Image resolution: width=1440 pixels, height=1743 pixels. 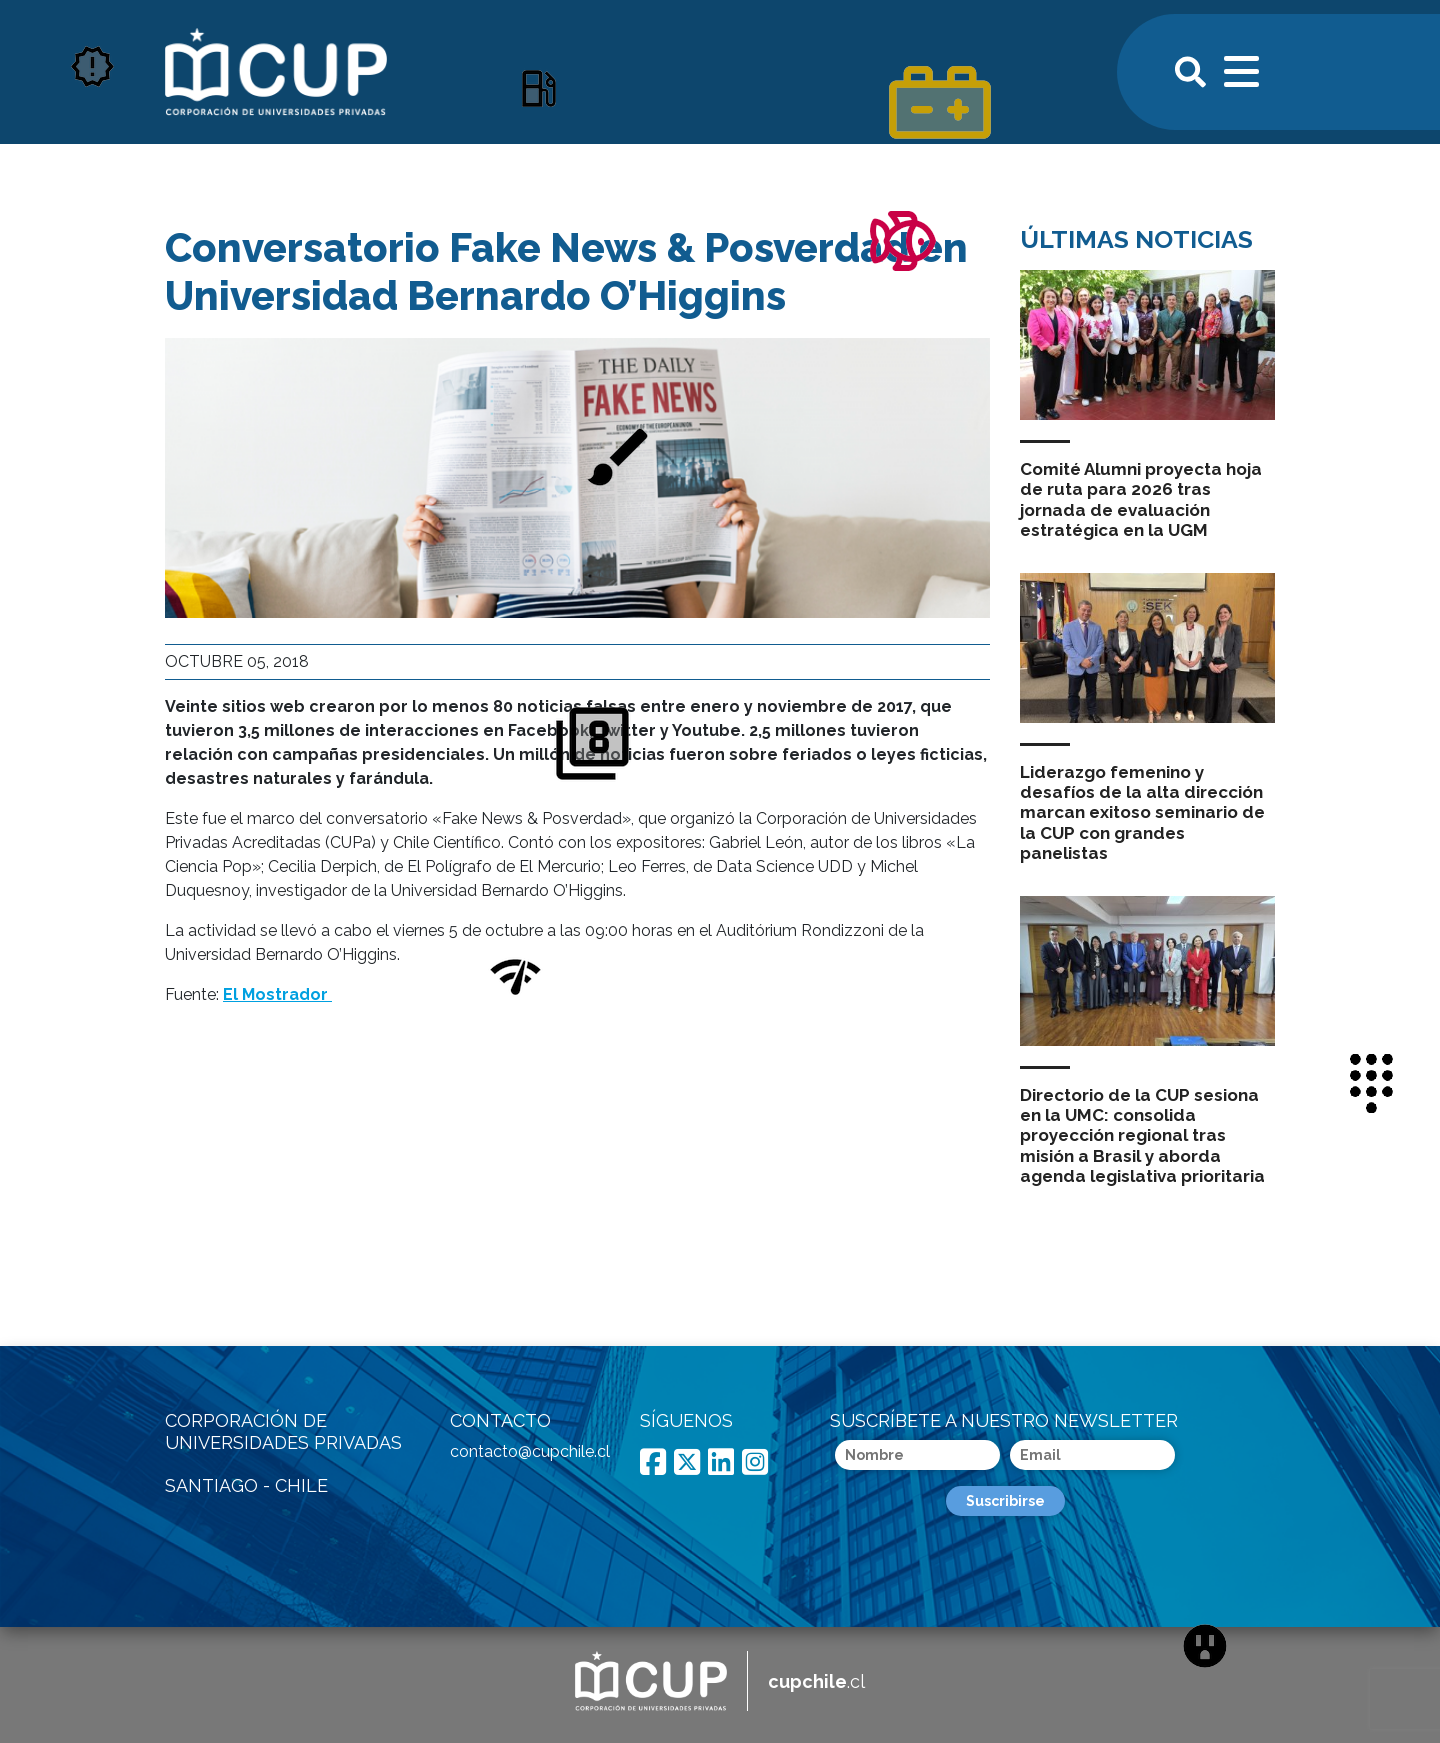 I want to click on view photo filter number 8, so click(x=592, y=743).